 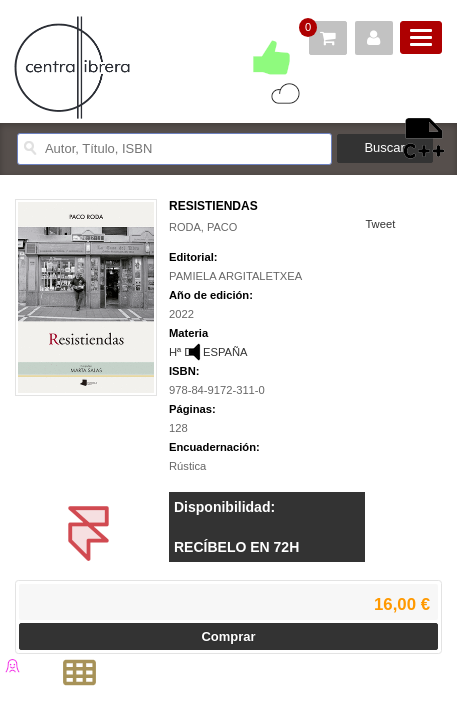 What do you see at coordinates (271, 57) in the screenshot?
I see `like or upvote content` at bounding box center [271, 57].